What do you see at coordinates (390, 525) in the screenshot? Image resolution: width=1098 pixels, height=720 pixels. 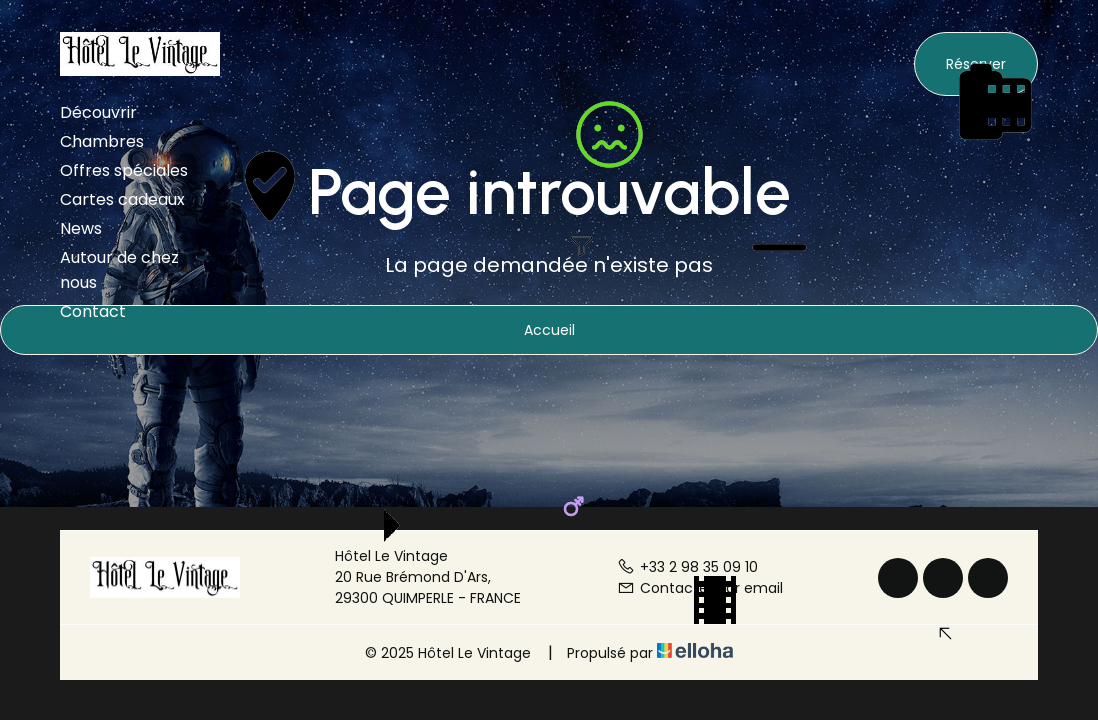 I see `navigate to the next item or screen` at bounding box center [390, 525].